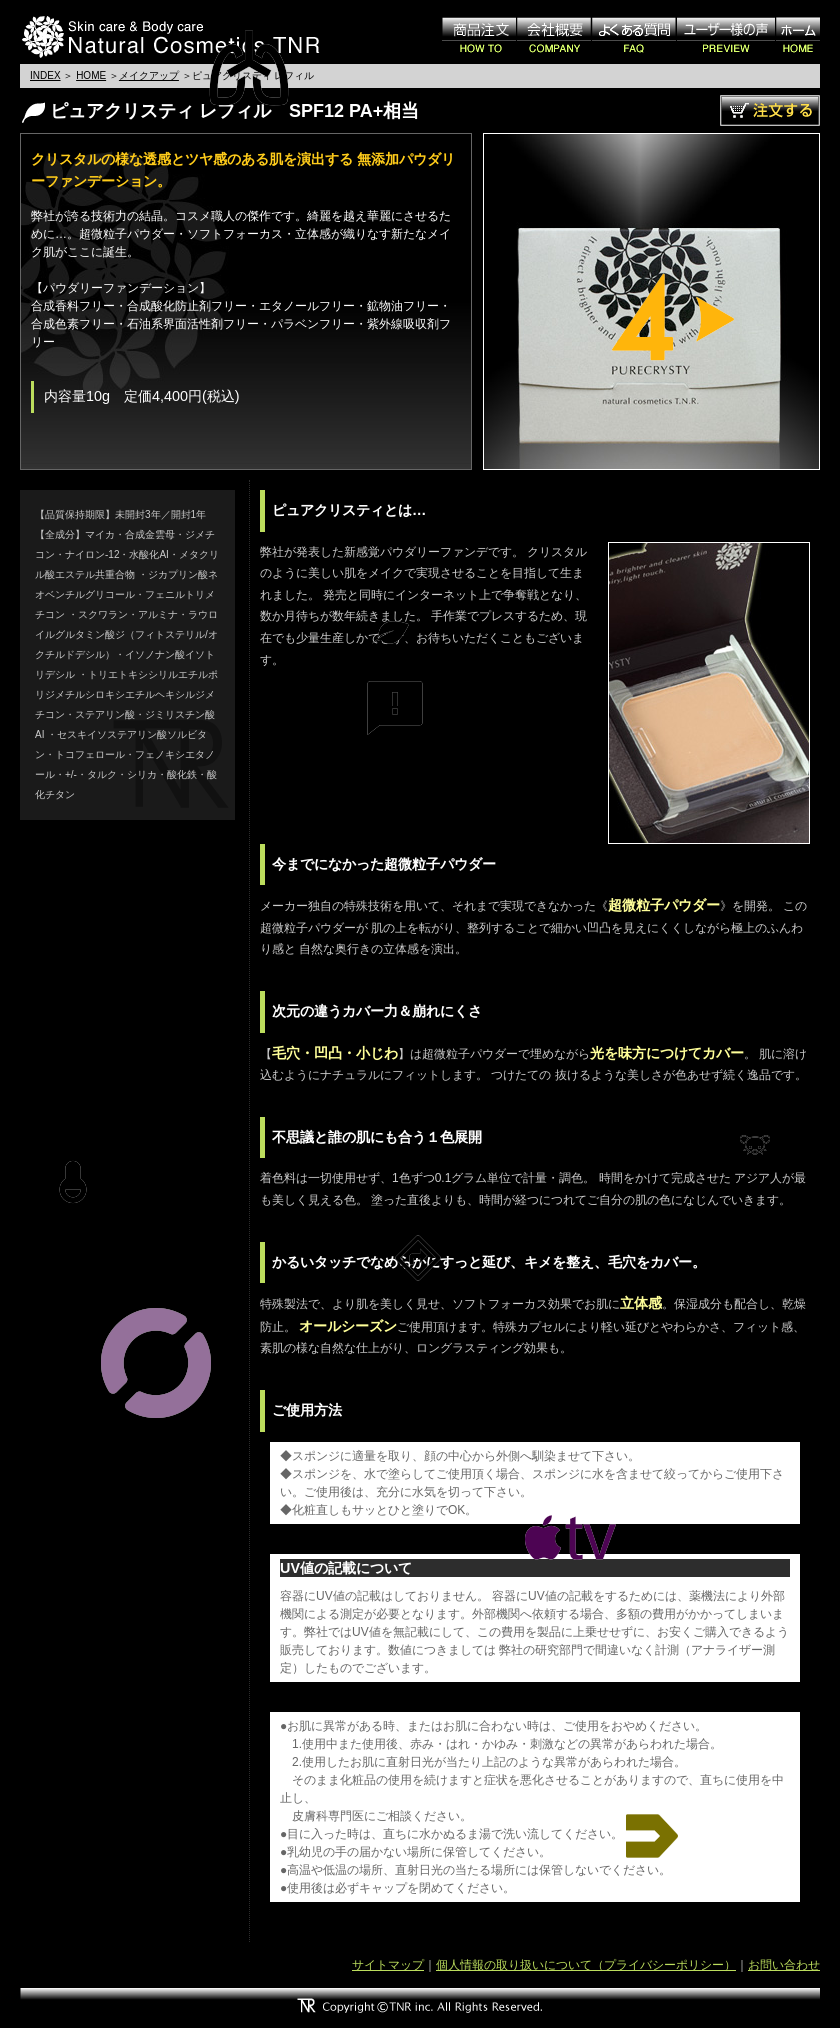 The height and width of the screenshot is (2028, 840). What do you see at coordinates (755, 1145) in the screenshot?
I see `open the Lemmy app` at bounding box center [755, 1145].